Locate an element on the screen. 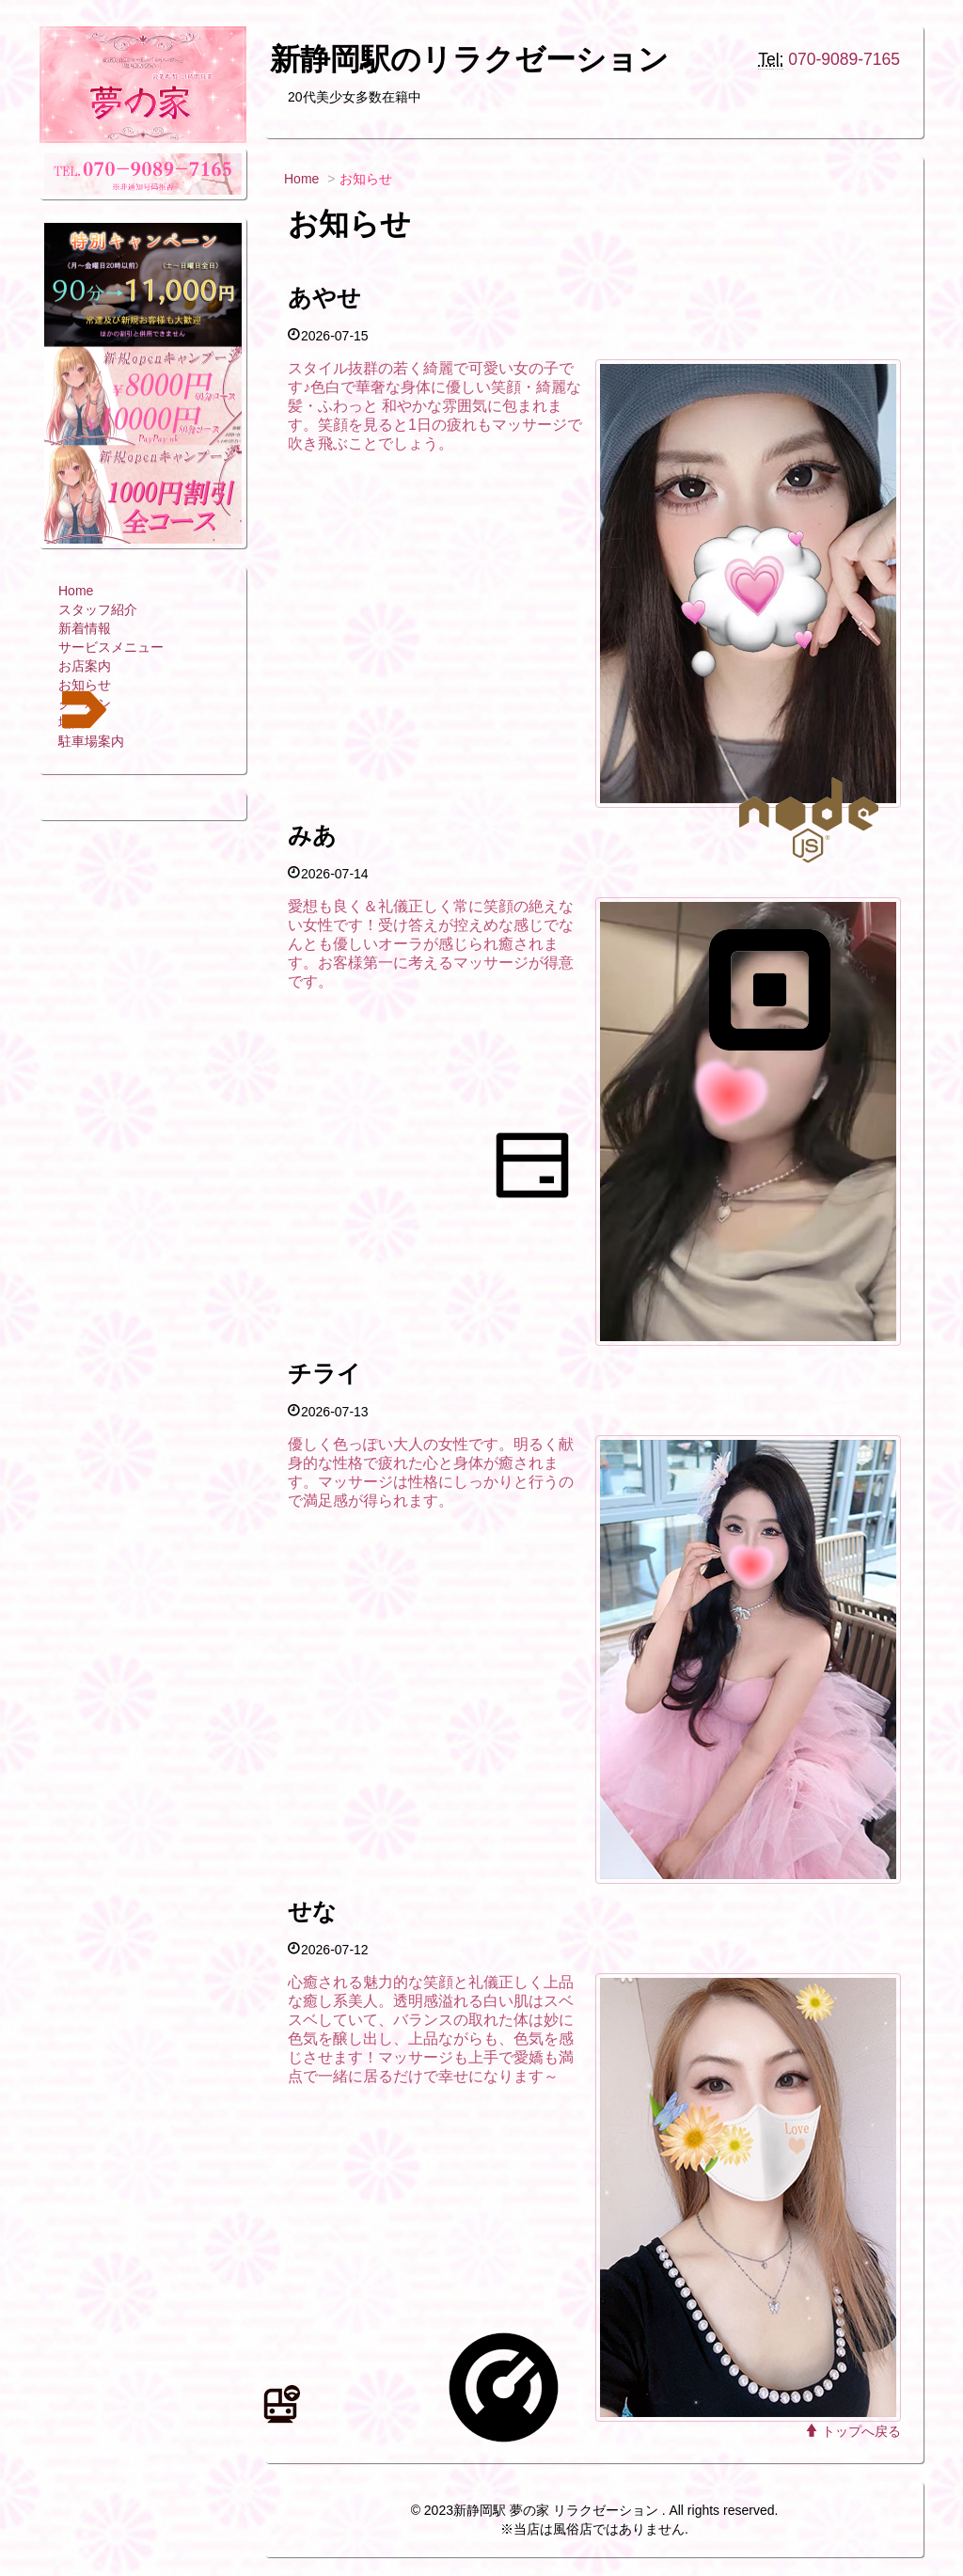 The height and width of the screenshot is (2576, 963). open the Square payment app is located at coordinates (769, 989).